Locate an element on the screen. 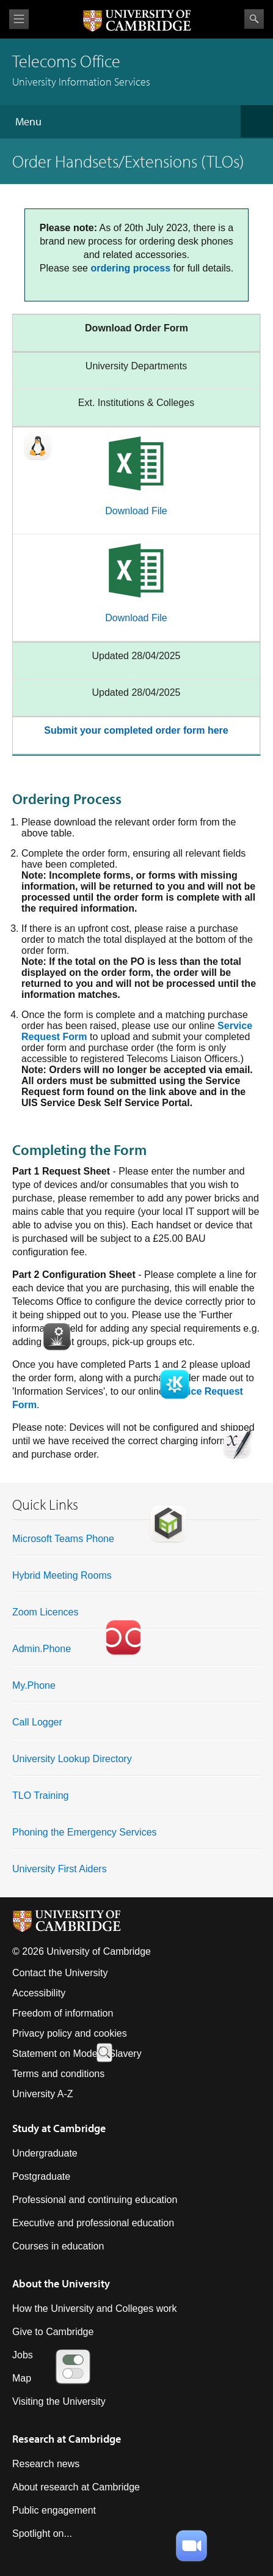 The image size is (273, 2576). open gnome tweaks to customize system settings is located at coordinates (73, 2366).